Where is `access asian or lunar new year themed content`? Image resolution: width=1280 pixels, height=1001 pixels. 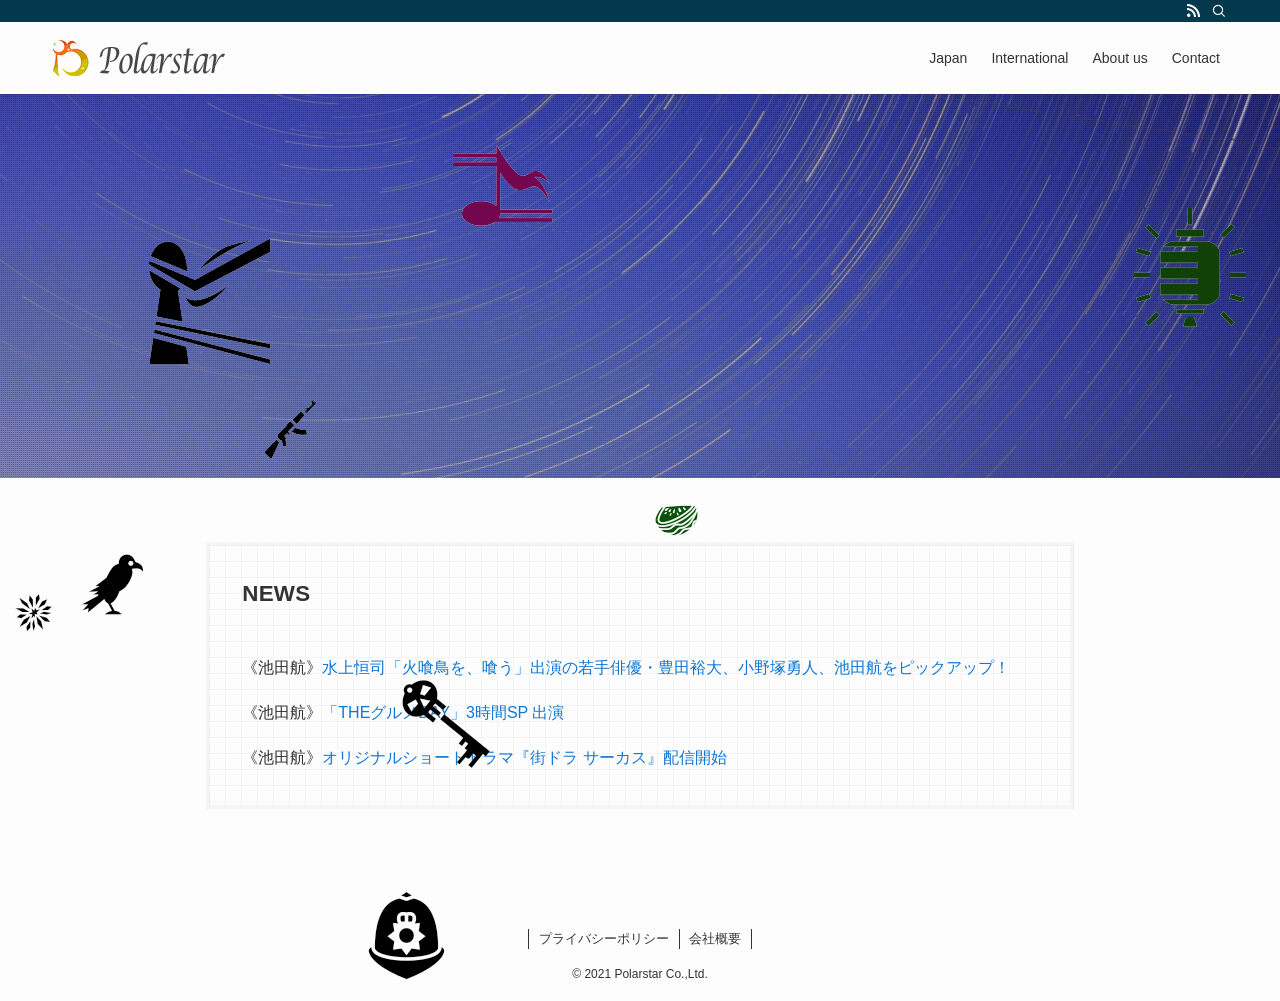 access asian or lunar new year themed content is located at coordinates (1190, 267).